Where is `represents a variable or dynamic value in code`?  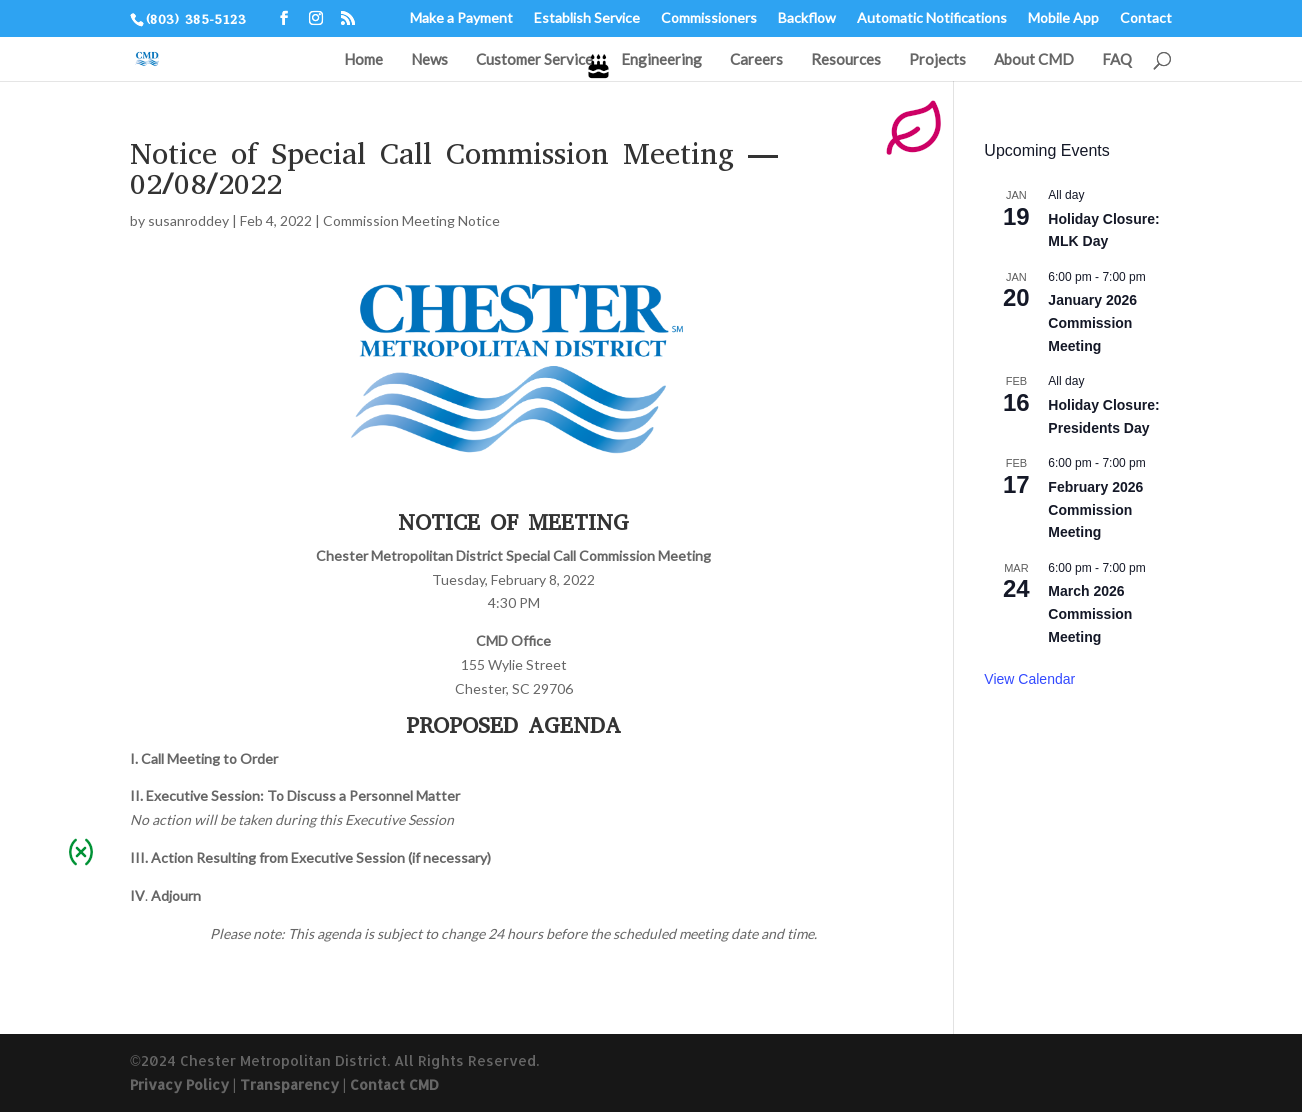 represents a variable or dynamic value in code is located at coordinates (81, 852).